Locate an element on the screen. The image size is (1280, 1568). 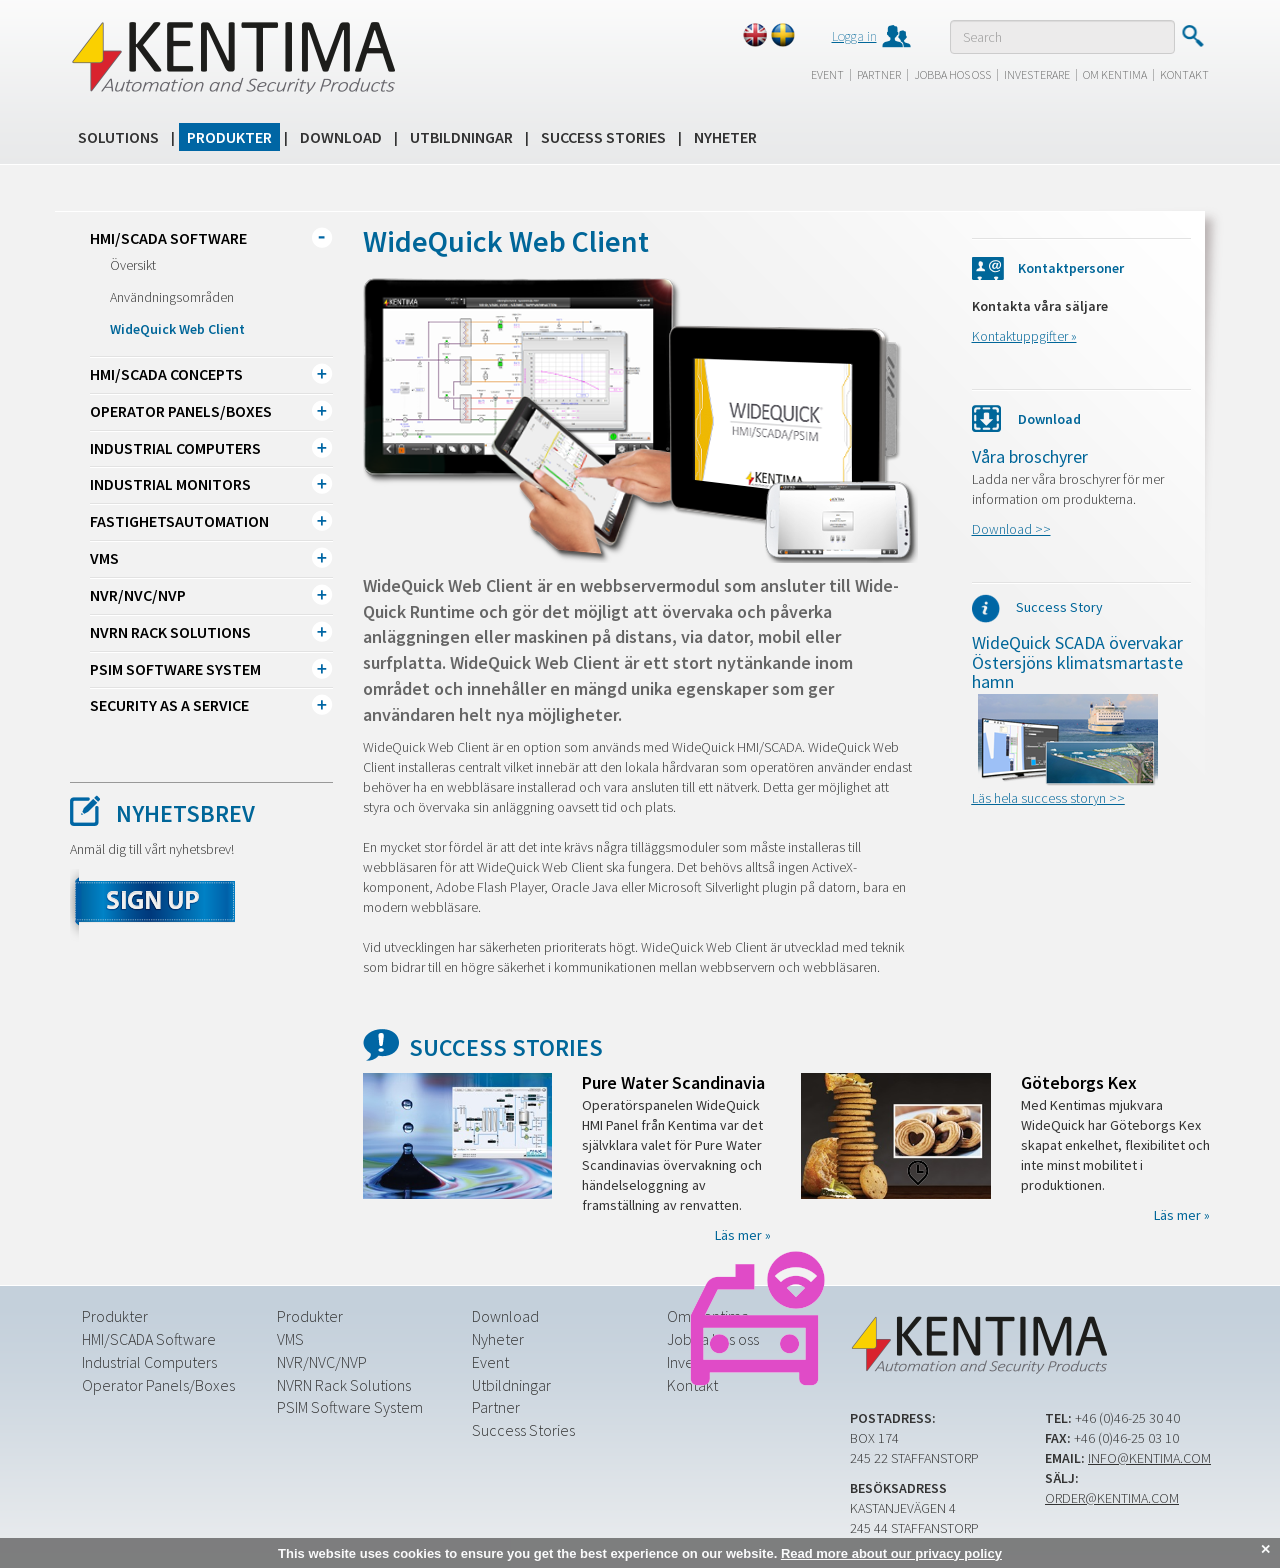
taxi or rideshare with wifi available is located at coordinates (754, 1321).